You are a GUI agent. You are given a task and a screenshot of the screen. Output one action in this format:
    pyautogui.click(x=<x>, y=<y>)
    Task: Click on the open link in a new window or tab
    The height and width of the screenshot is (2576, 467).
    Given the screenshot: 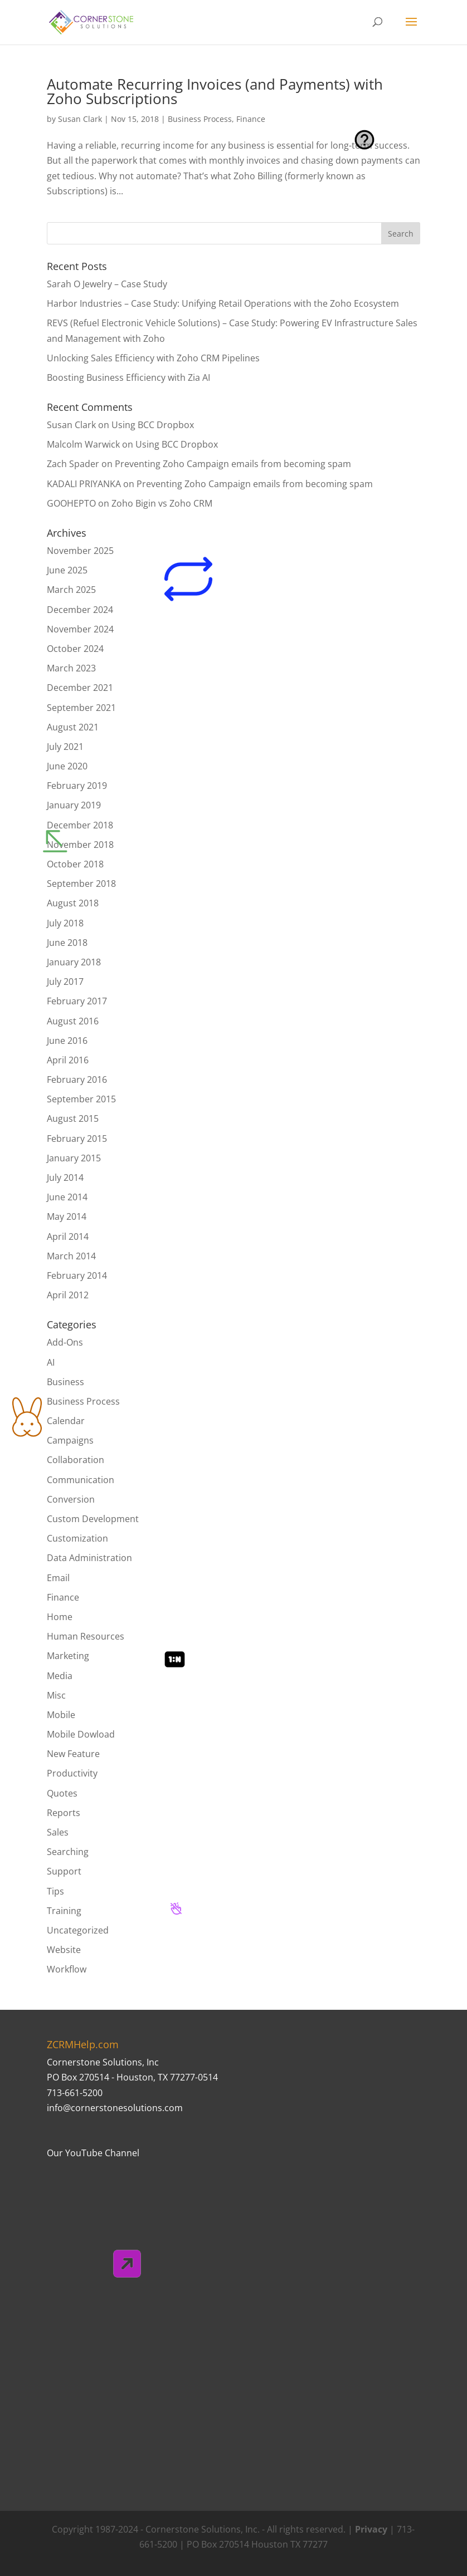 What is the action you would take?
    pyautogui.click(x=127, y=2264)
    